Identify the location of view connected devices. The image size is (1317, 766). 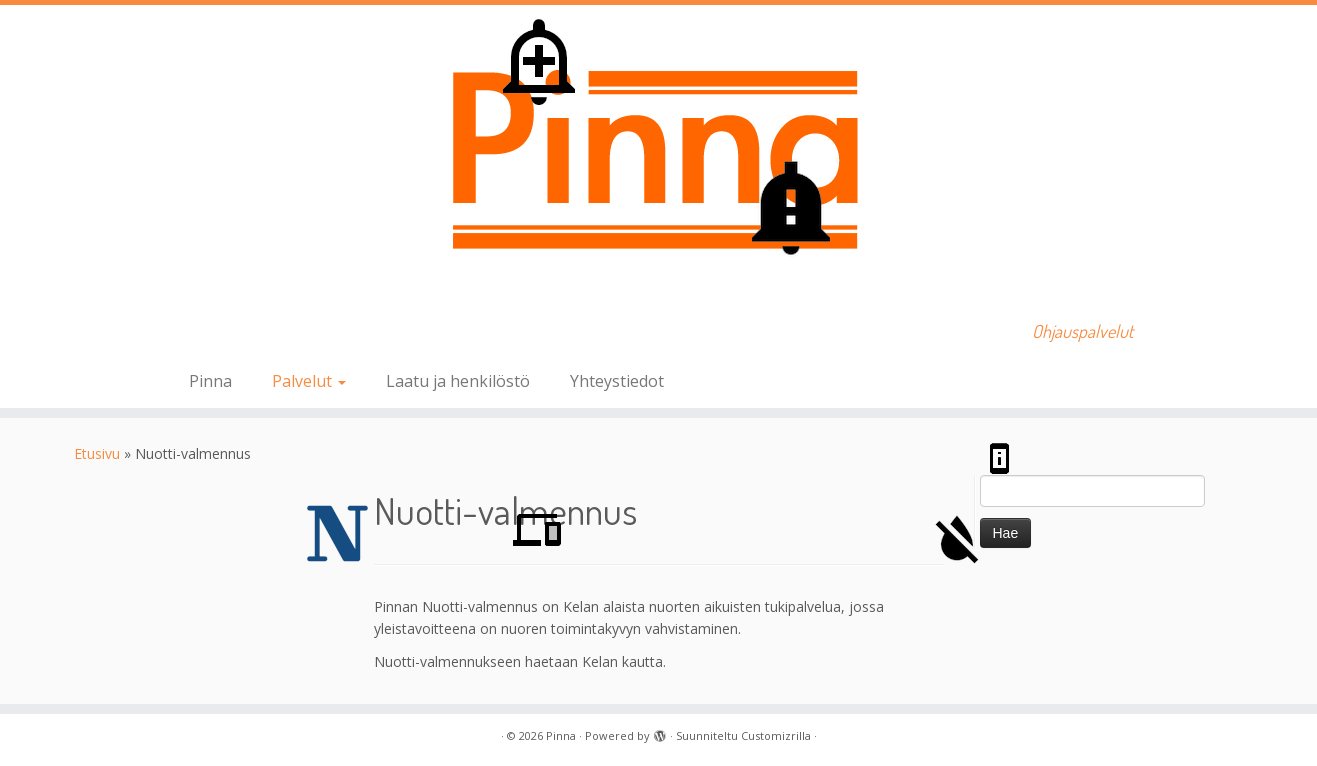
(537, 530).